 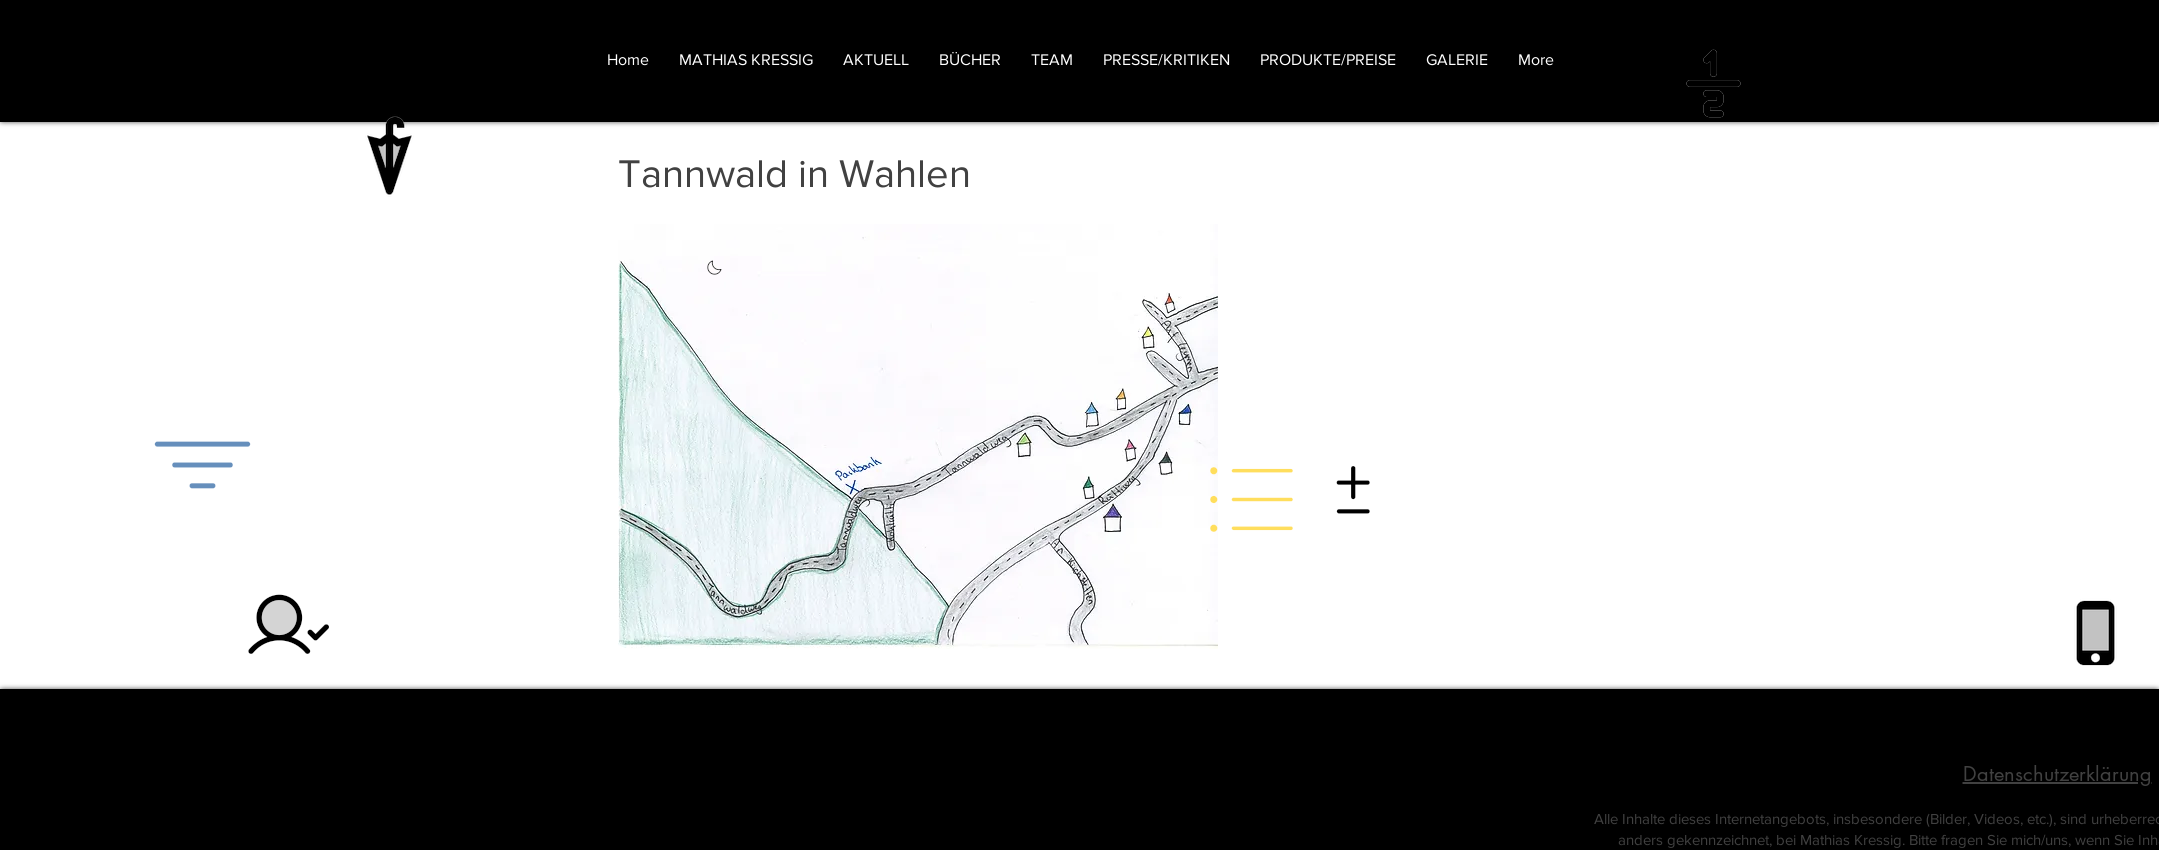 I want to click on toggle dark mode or night theme, so click(x=714, y=268).